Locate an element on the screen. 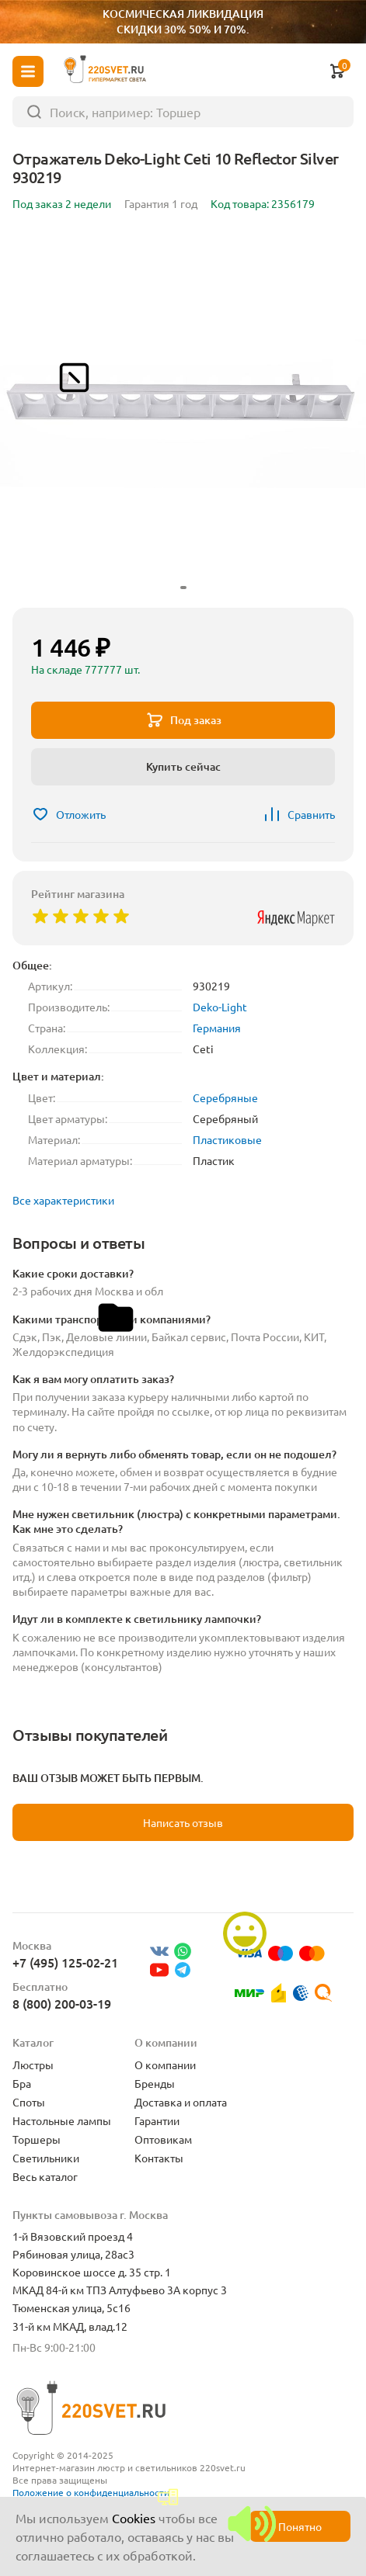  volume is set to high is located at coordinates (250, 2523).